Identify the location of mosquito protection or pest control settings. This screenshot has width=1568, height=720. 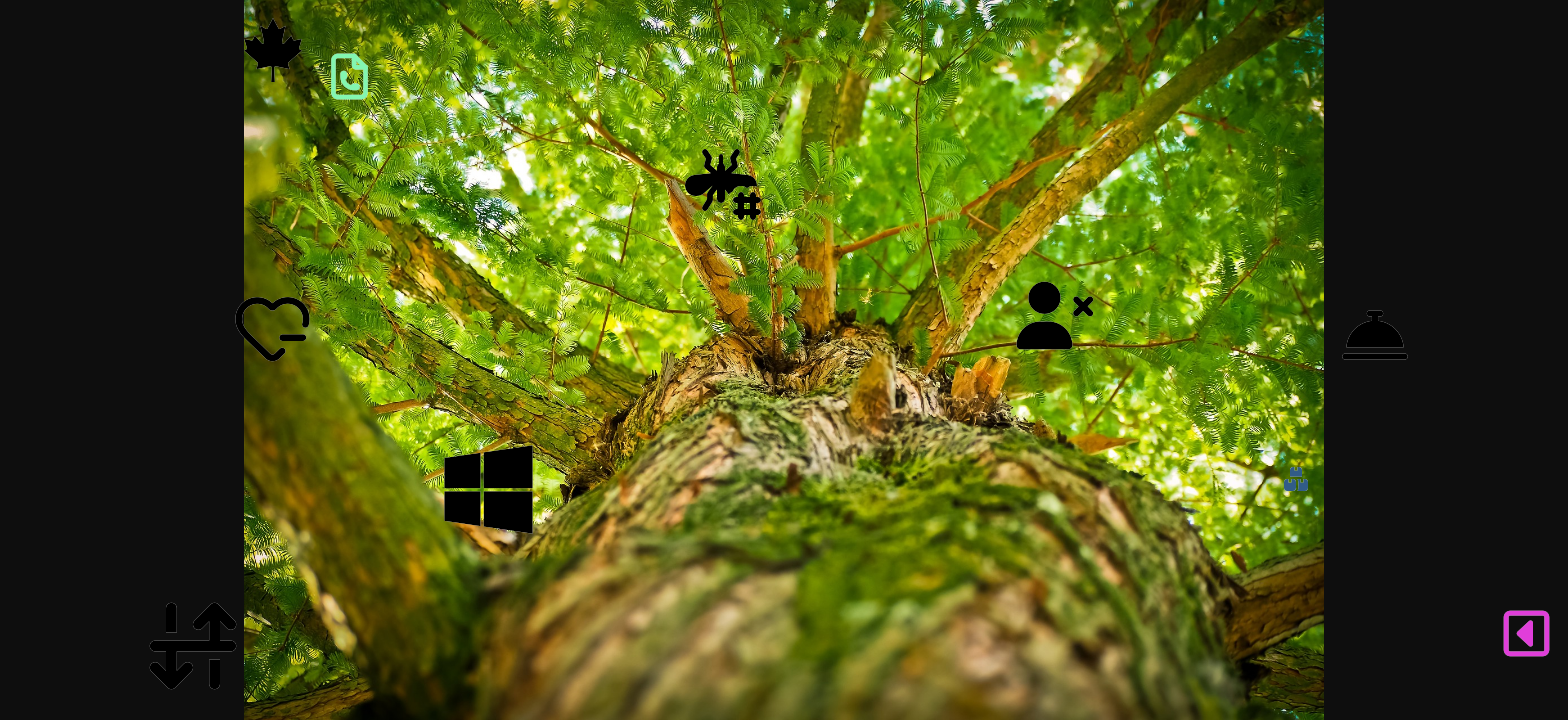
(721, 180).